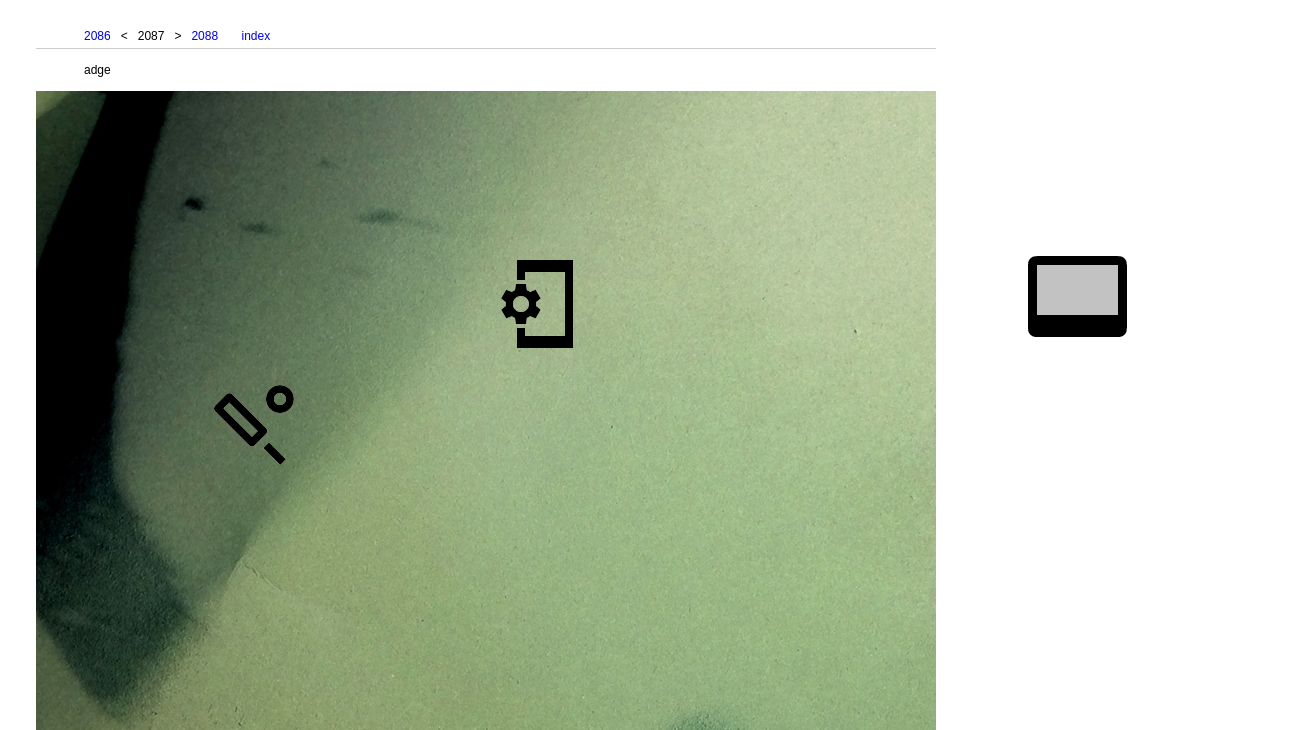 Image resolution: width=1299 pixels, height=730 pixels. I want to click on video player with caption or label area, so click(1077, 296).